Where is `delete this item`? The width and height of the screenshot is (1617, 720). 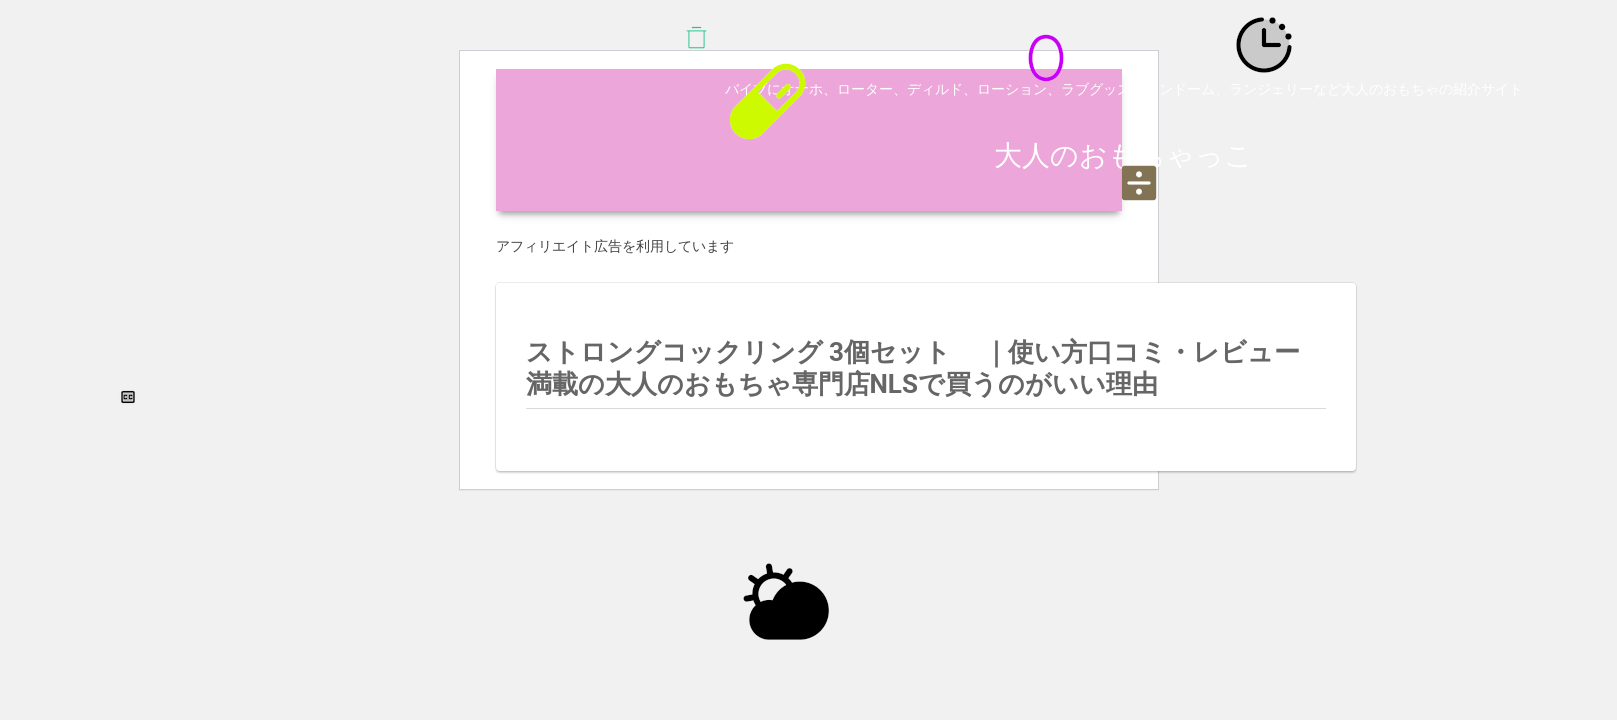
delete this item is located at coordinates (696, 38).